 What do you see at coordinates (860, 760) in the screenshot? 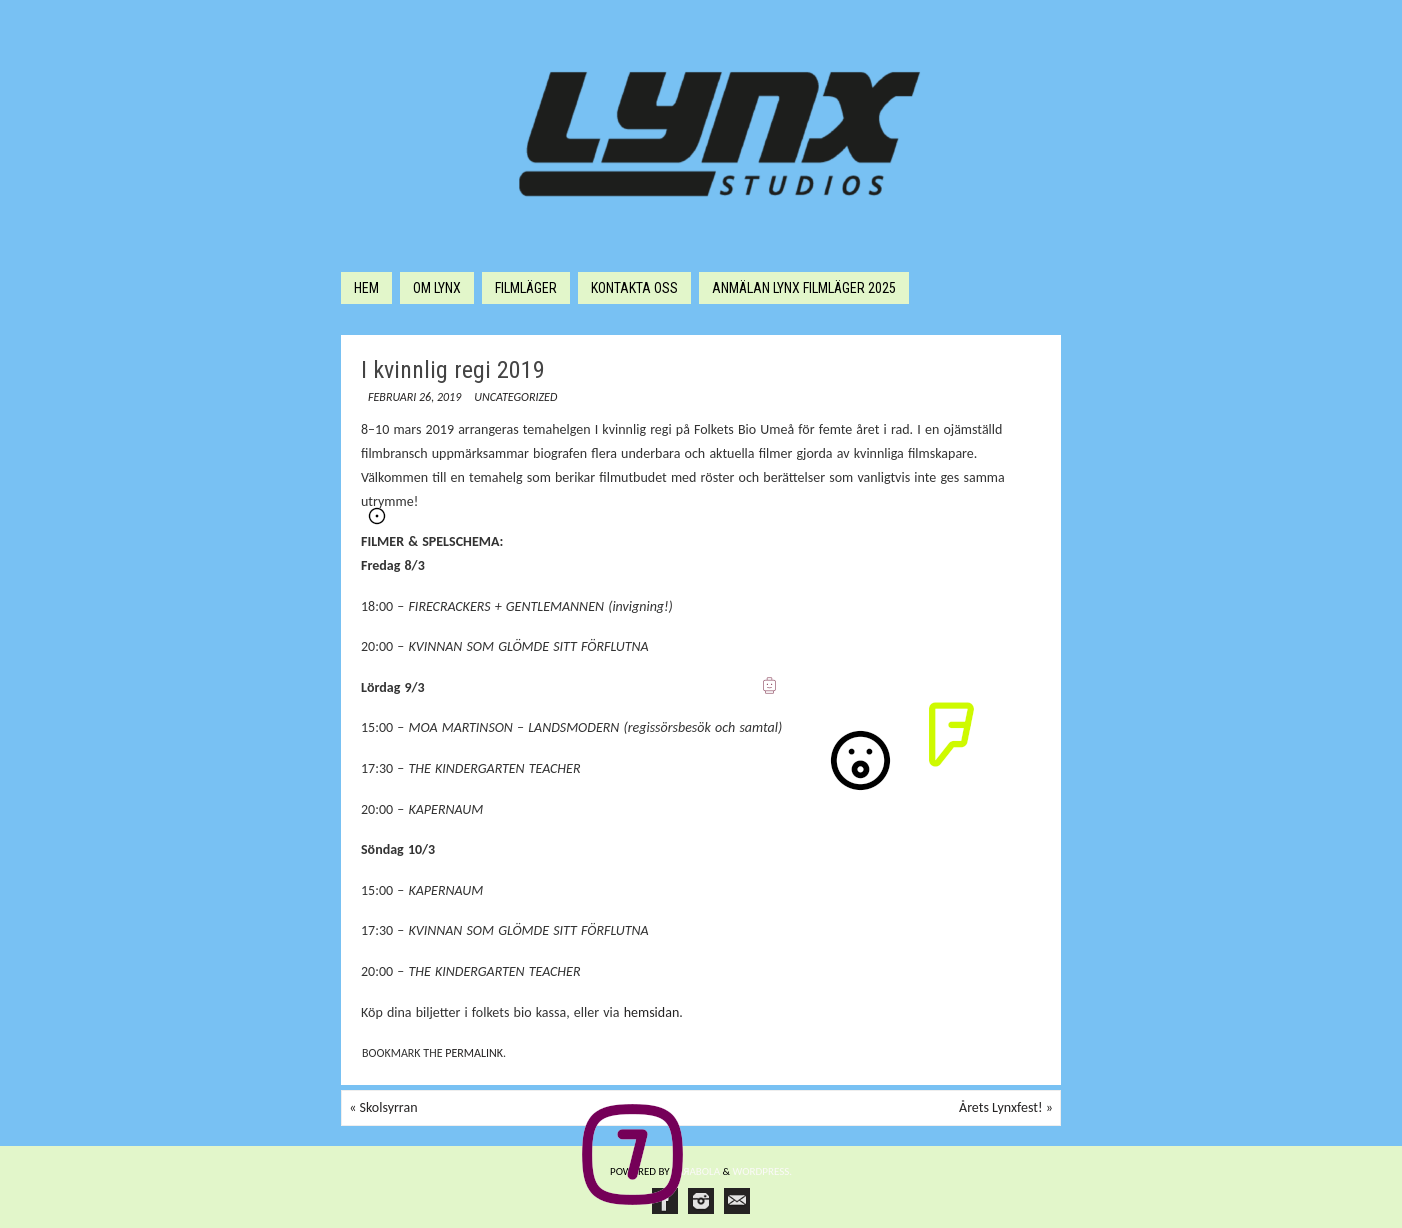
I see `react with surprise to a message or post` at bounding box center [860, 760].